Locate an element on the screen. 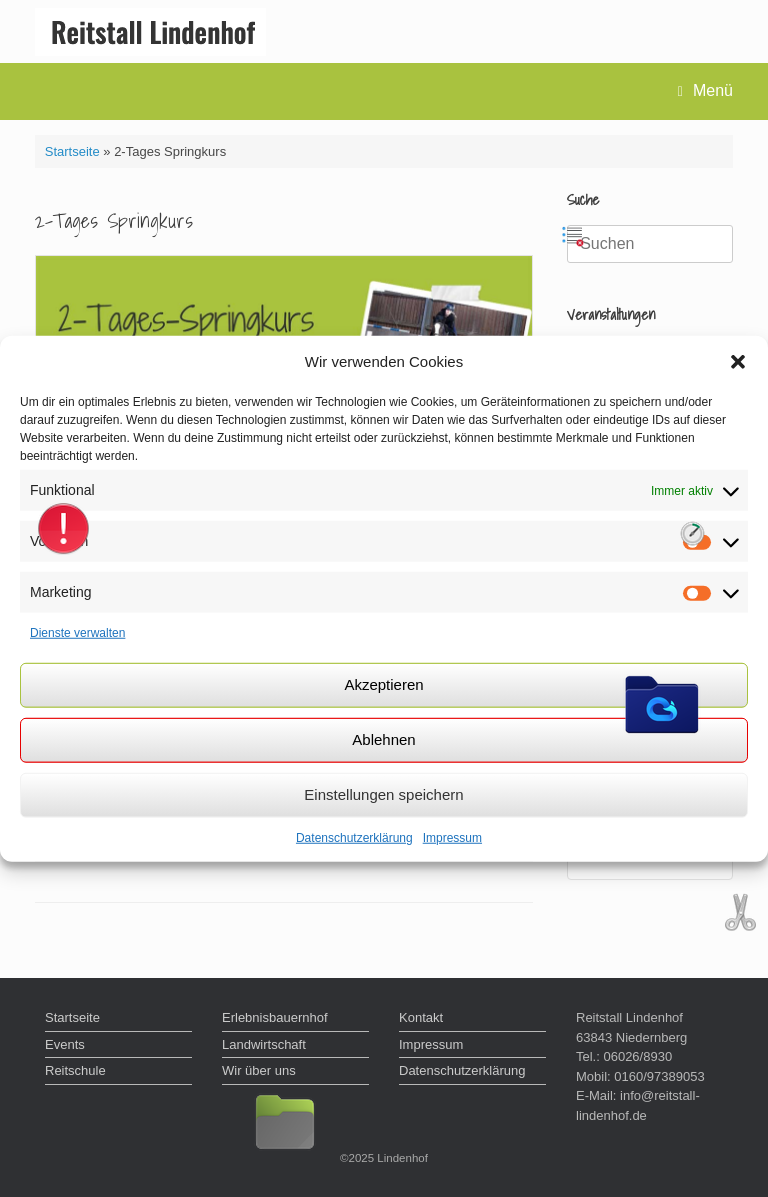 This screenshot has height=1197, width=768. remove an item from the list is located at coordinates (572, 235).